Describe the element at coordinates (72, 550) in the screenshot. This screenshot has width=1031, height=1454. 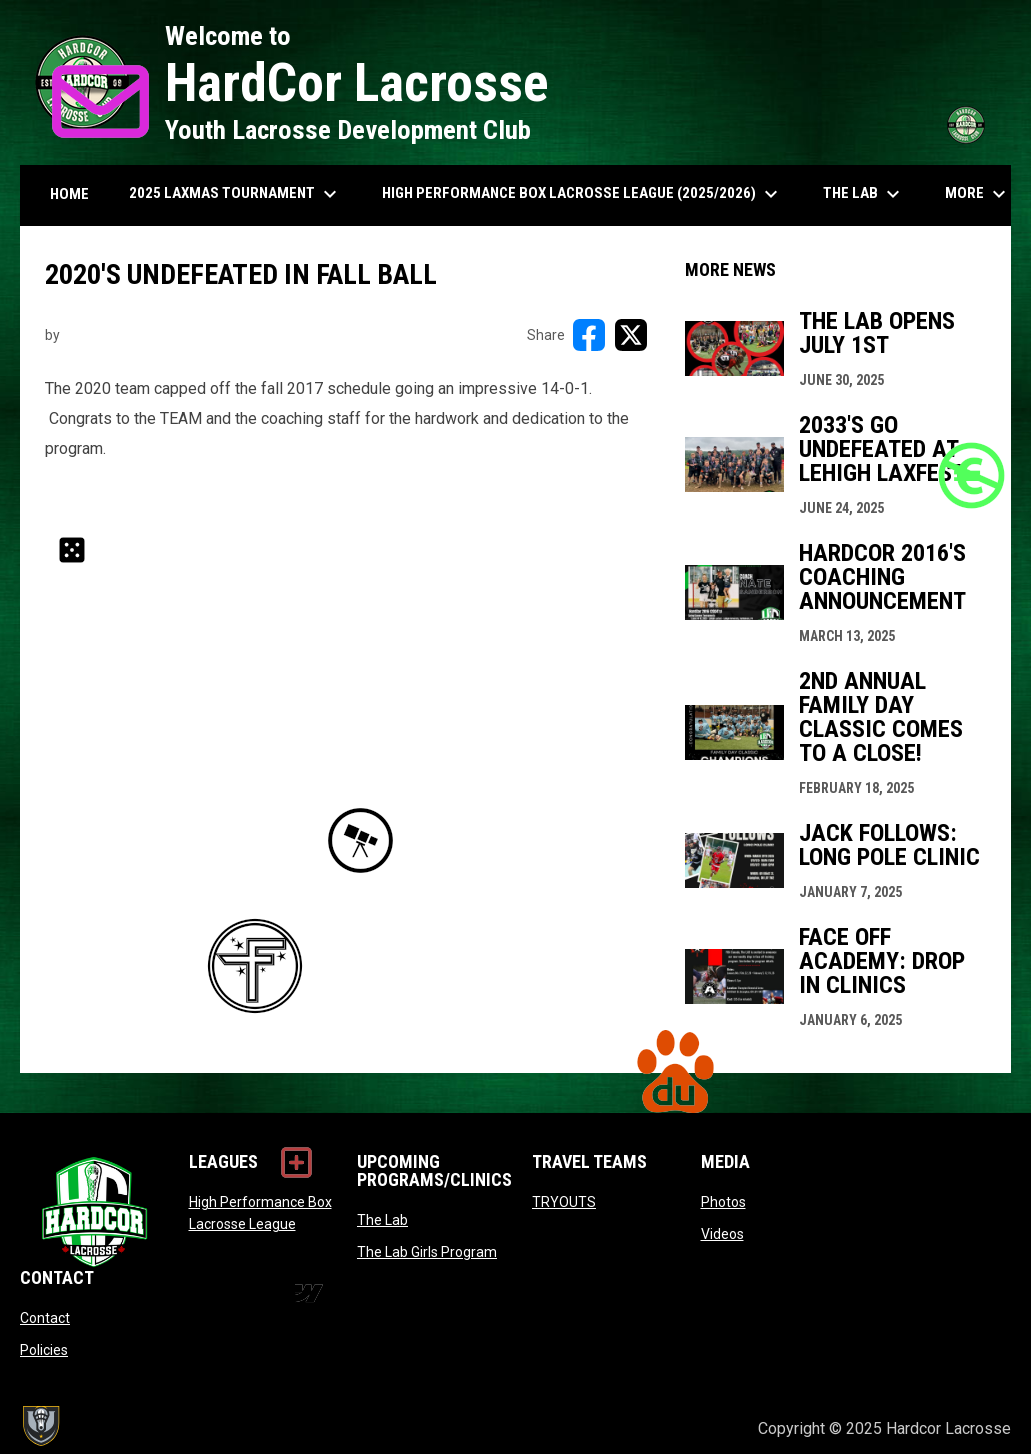
I see `indicates a random or chance-based action` at that location.